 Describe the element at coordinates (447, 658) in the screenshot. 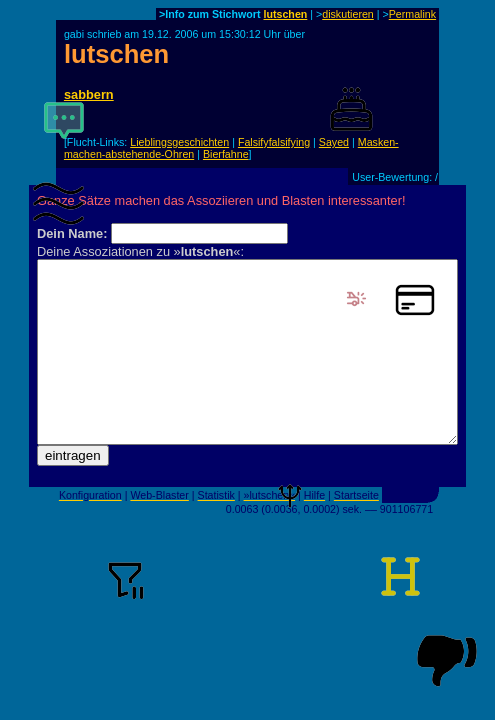

I see `dislike or downvote content` at that location.